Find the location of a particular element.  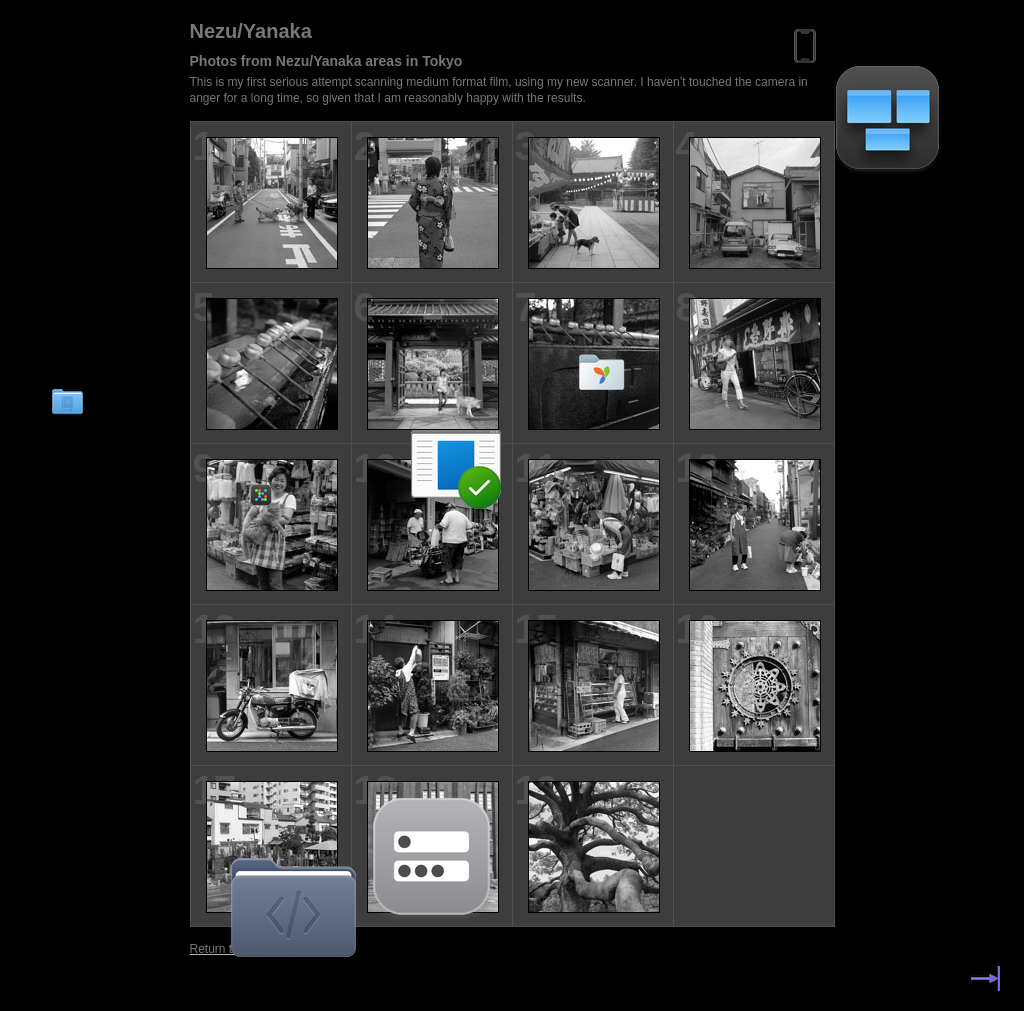

access login and authentication settings is located at coordinates (431, 858).